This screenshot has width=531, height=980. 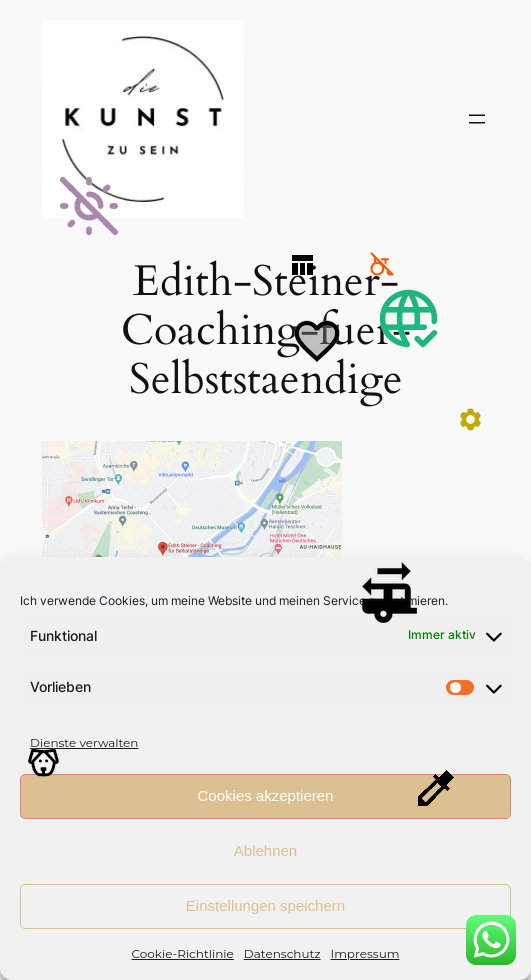 What do you see at coordinates (386, 592) in the screenshot?
I see `rv hookup available at this location` at bounding box center [386, 592].